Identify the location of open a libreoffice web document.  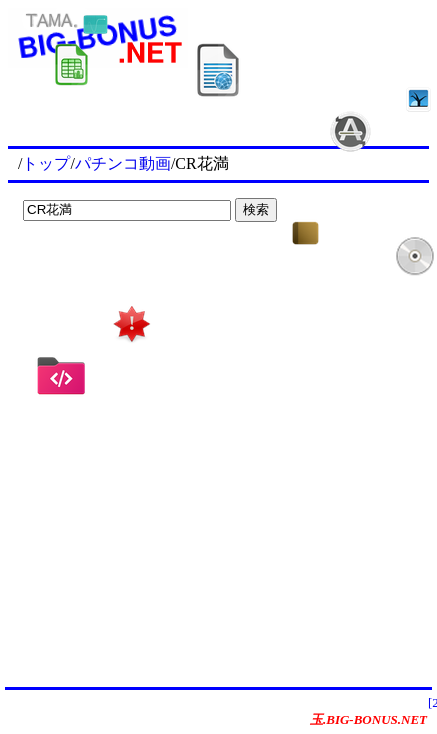
(218, 70).